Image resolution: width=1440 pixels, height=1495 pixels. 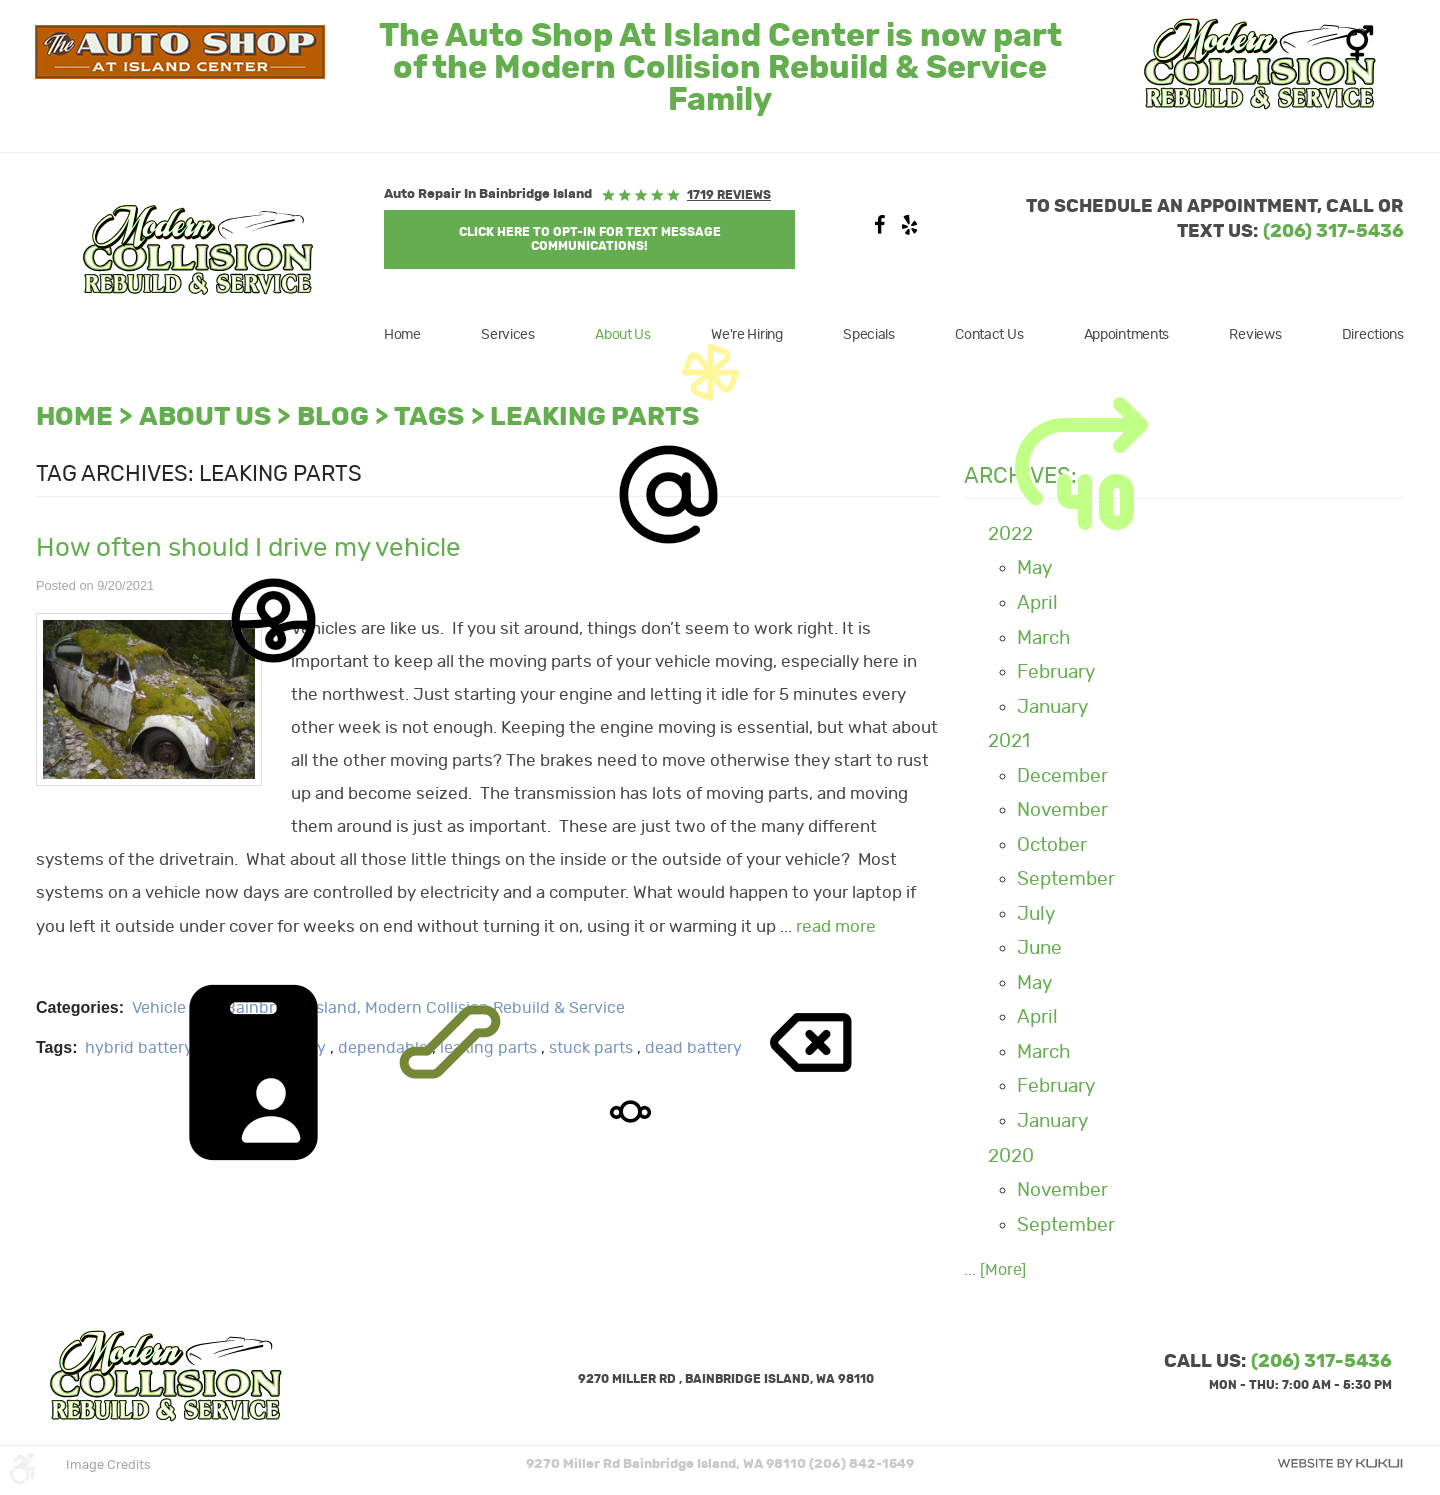 I want to click on view your profile or ID information, so click(x=253, y=1072).